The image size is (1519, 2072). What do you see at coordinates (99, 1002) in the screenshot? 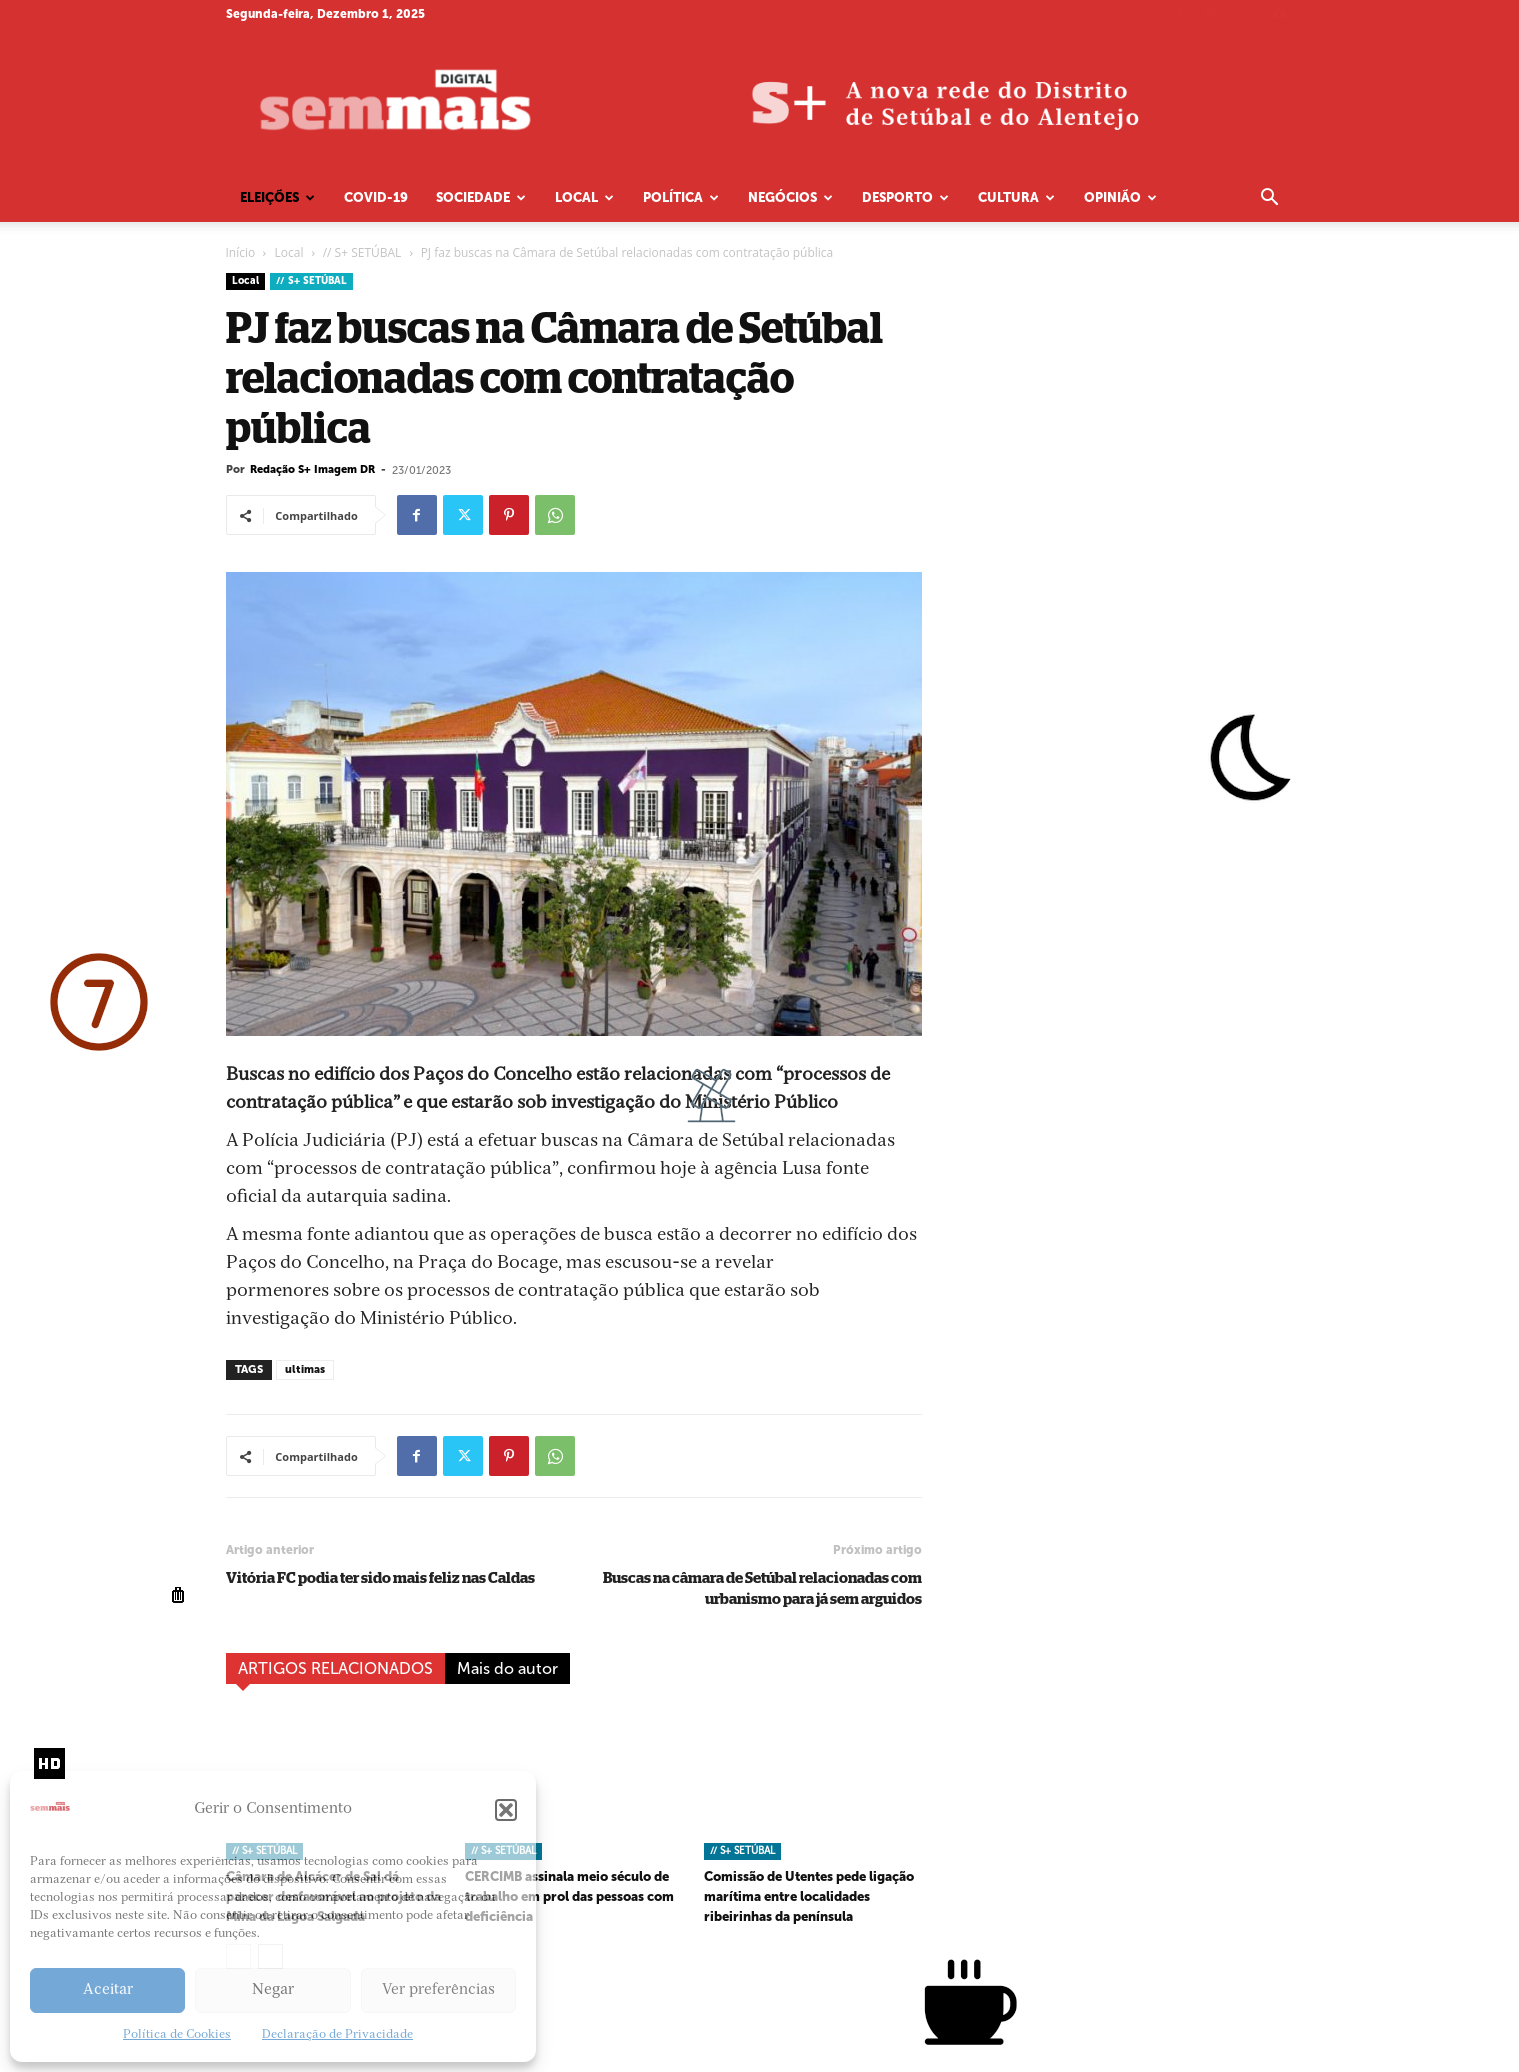
I see `indicates step 7 in a numbered sequence` at bounding box center [99, 1002].